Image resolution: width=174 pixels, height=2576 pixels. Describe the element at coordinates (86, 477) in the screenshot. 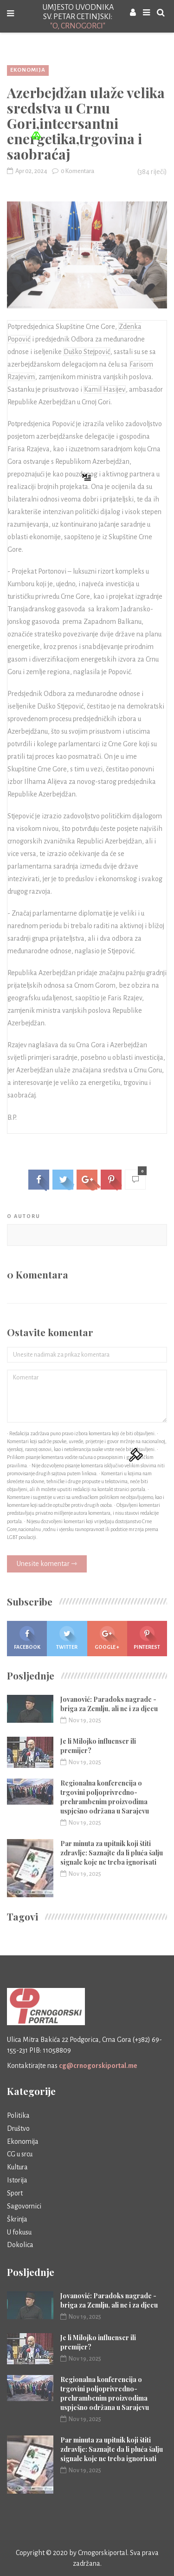

I see `read article on medium` at that location.